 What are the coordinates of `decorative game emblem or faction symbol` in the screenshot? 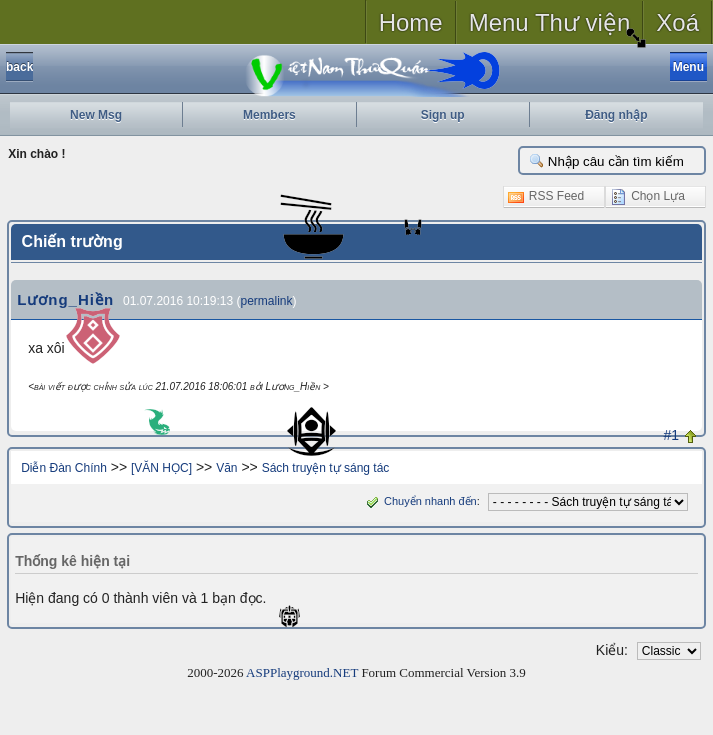 It's located at (311, 431).